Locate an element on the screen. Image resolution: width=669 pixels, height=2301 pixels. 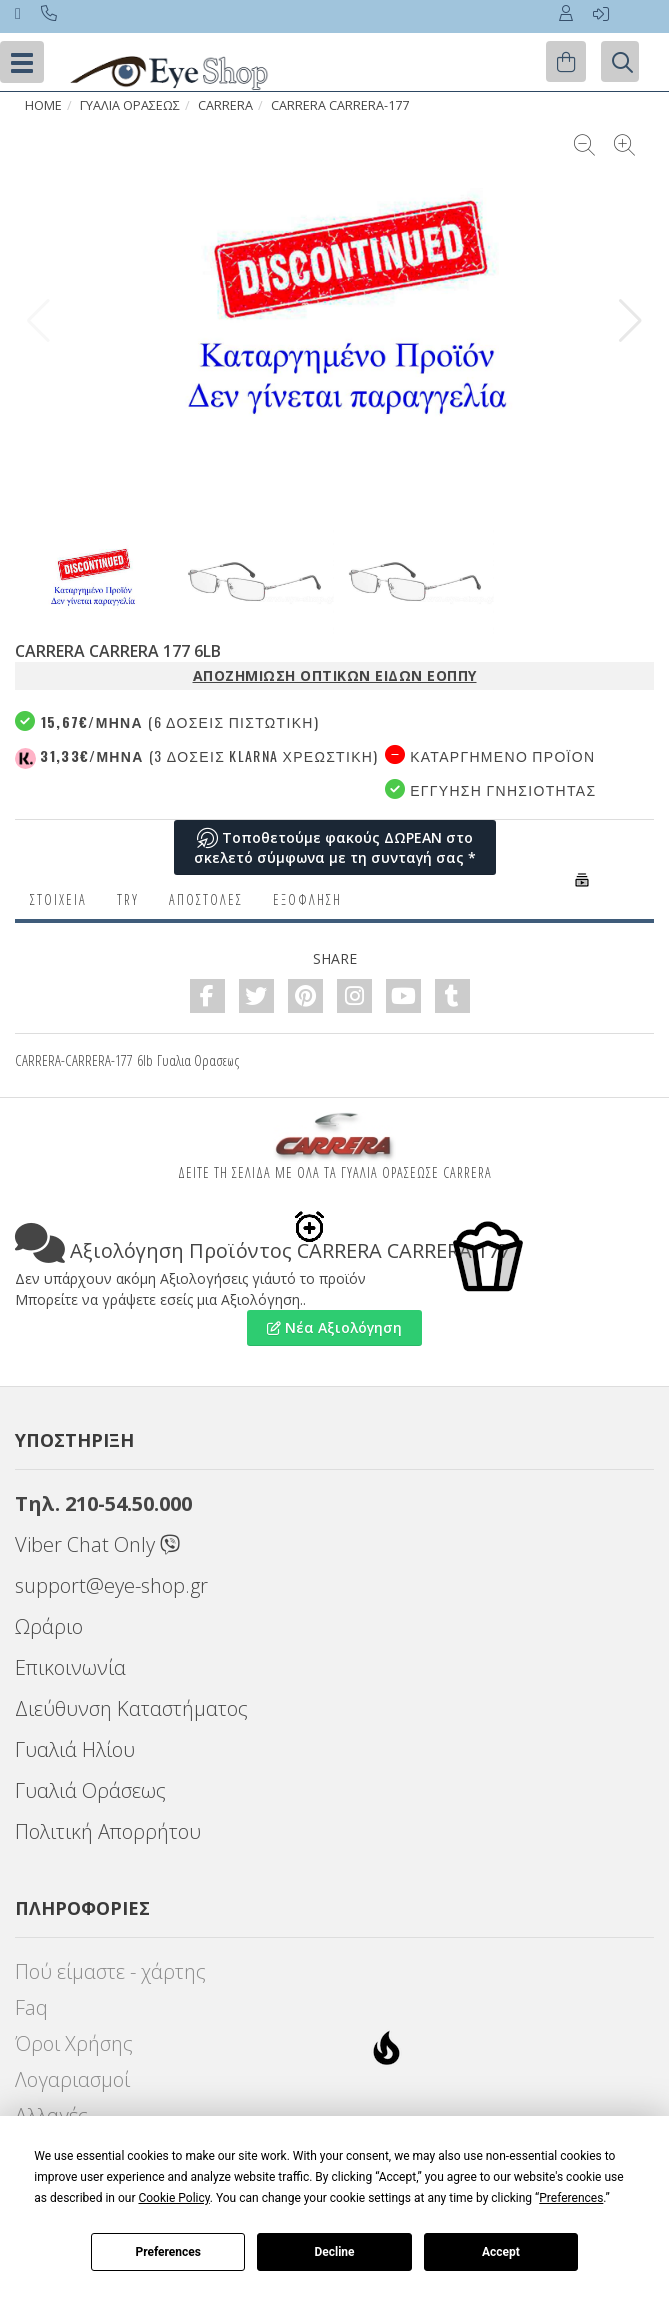
view your subscriptions is located at coordinates (582, 880).